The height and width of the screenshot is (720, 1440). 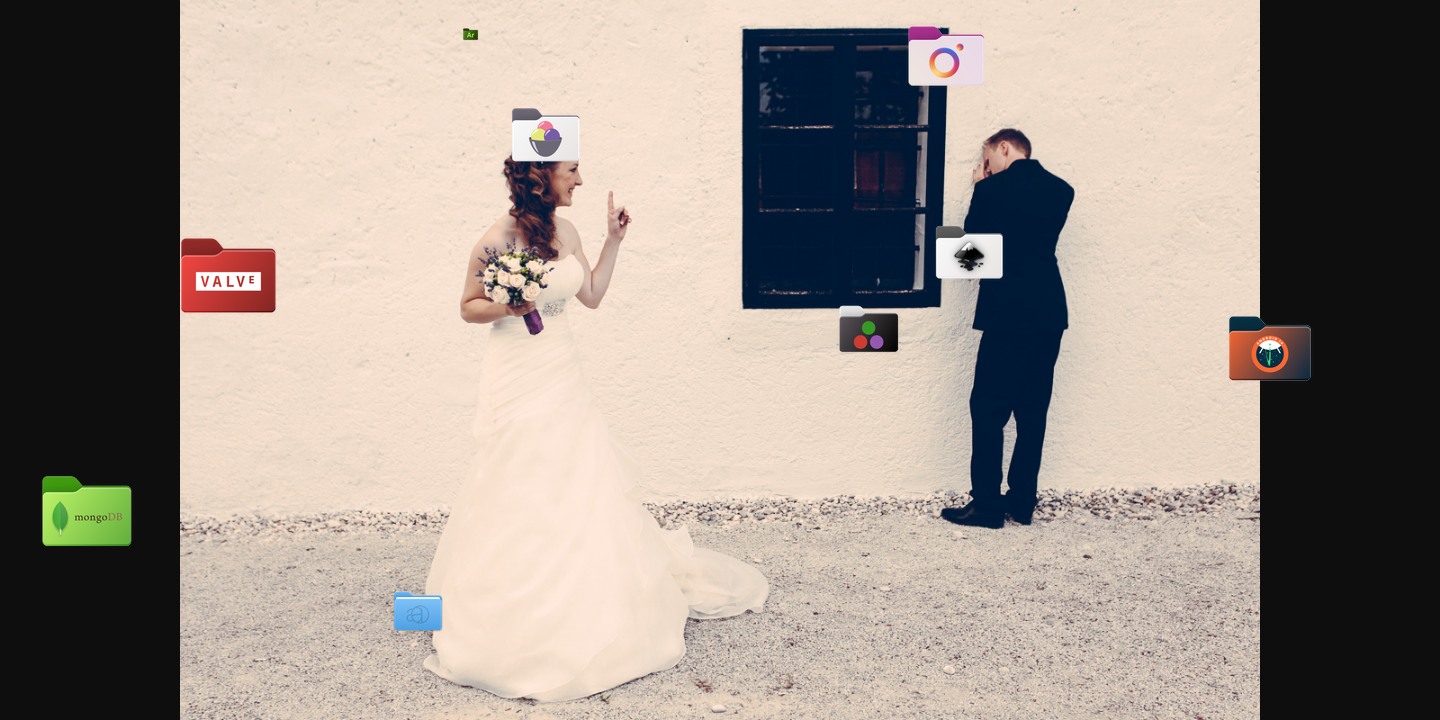 I want to click on open julia programming language project folder, so click(x=868, y=330).